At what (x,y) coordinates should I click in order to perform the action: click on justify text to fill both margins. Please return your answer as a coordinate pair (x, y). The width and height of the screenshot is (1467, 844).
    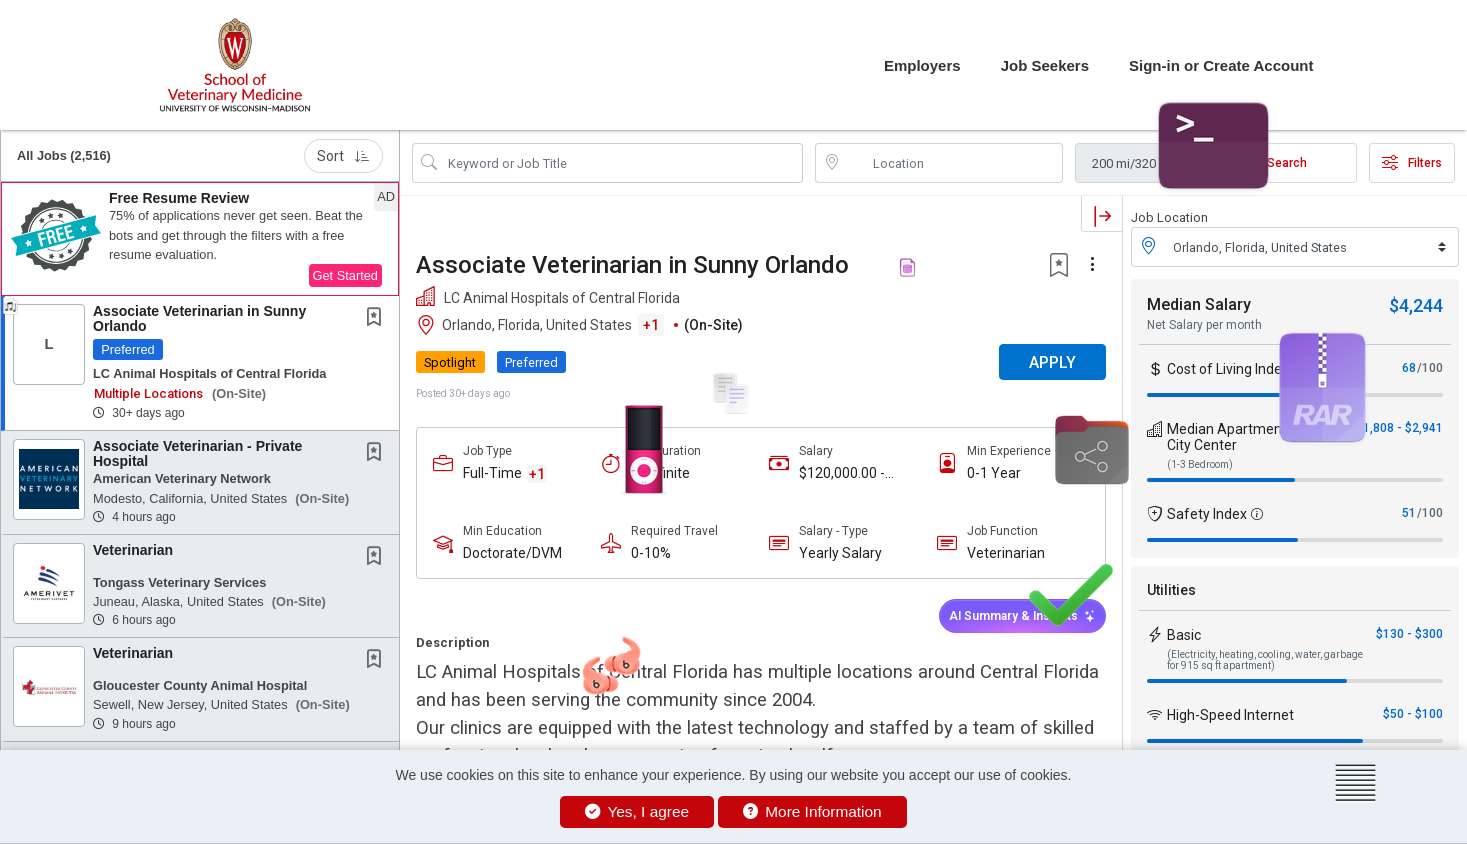
    Looking at the image, I should click on (1355, 783).